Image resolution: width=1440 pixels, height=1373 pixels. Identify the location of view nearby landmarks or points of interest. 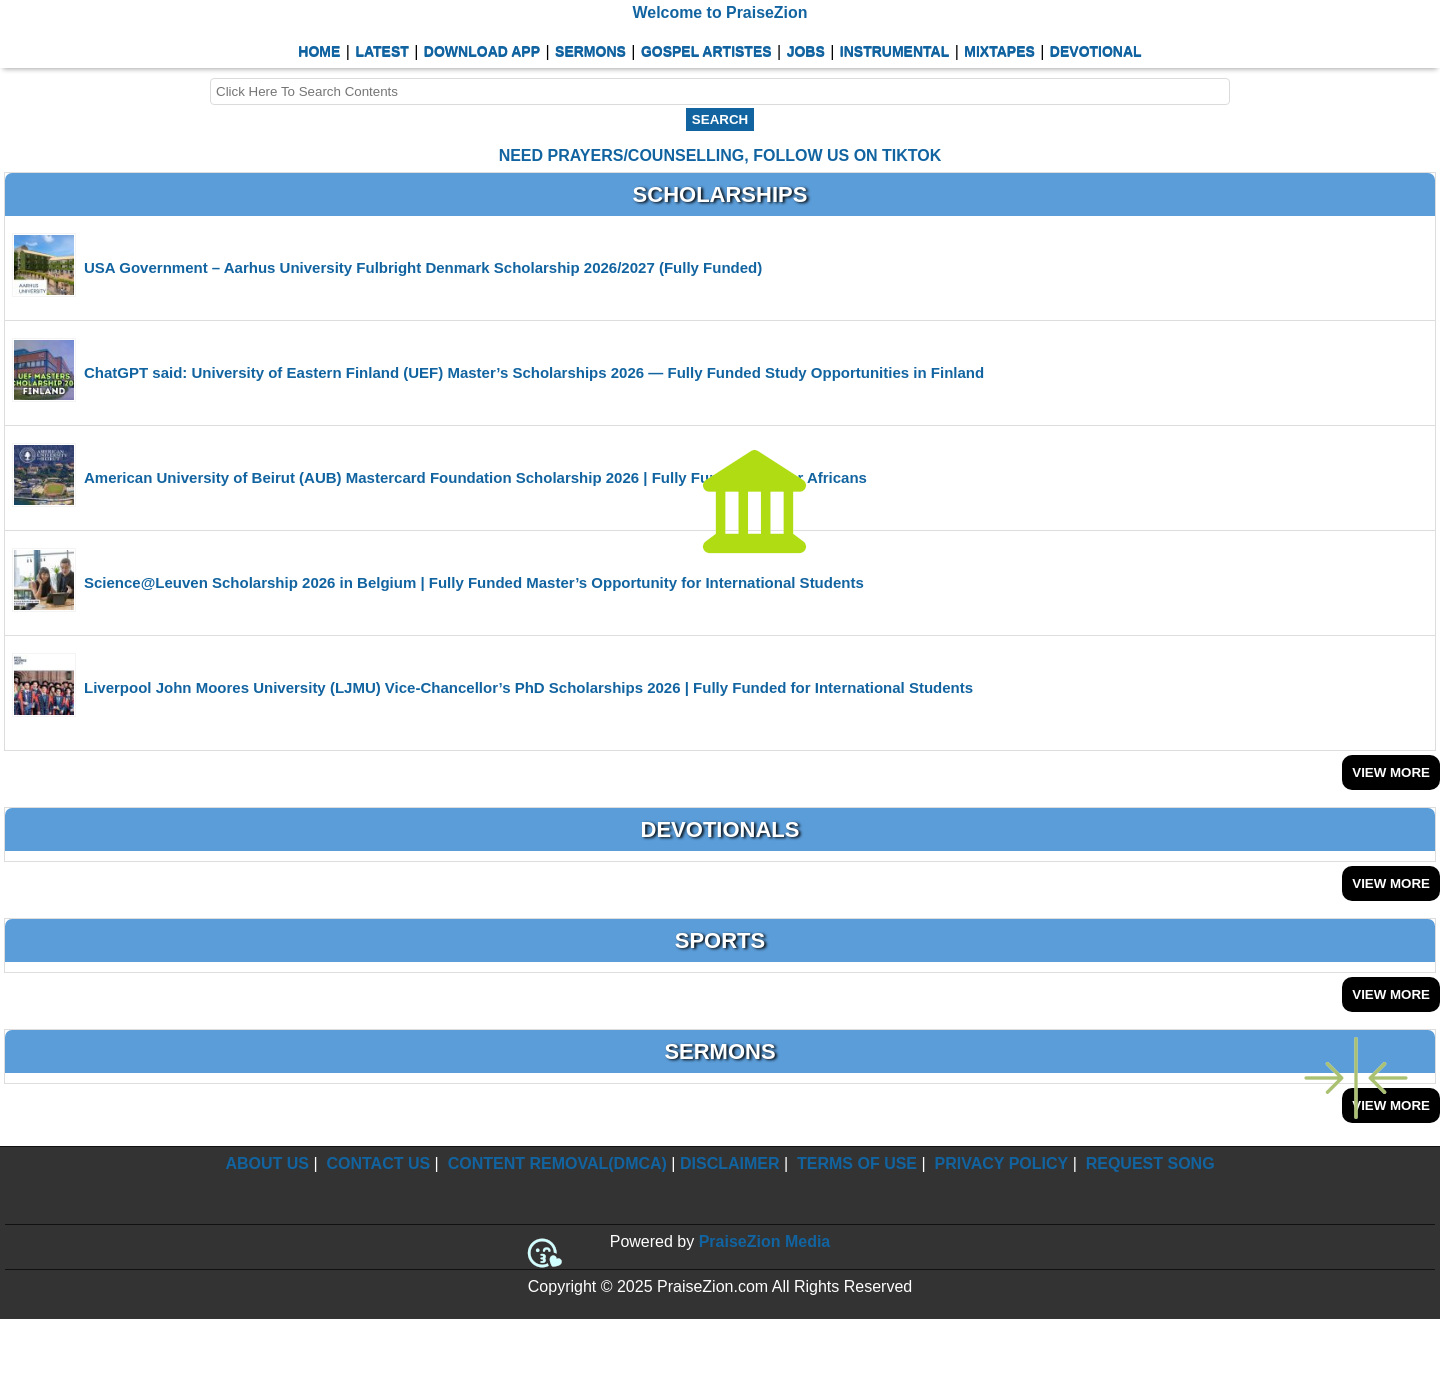
(754, 501).